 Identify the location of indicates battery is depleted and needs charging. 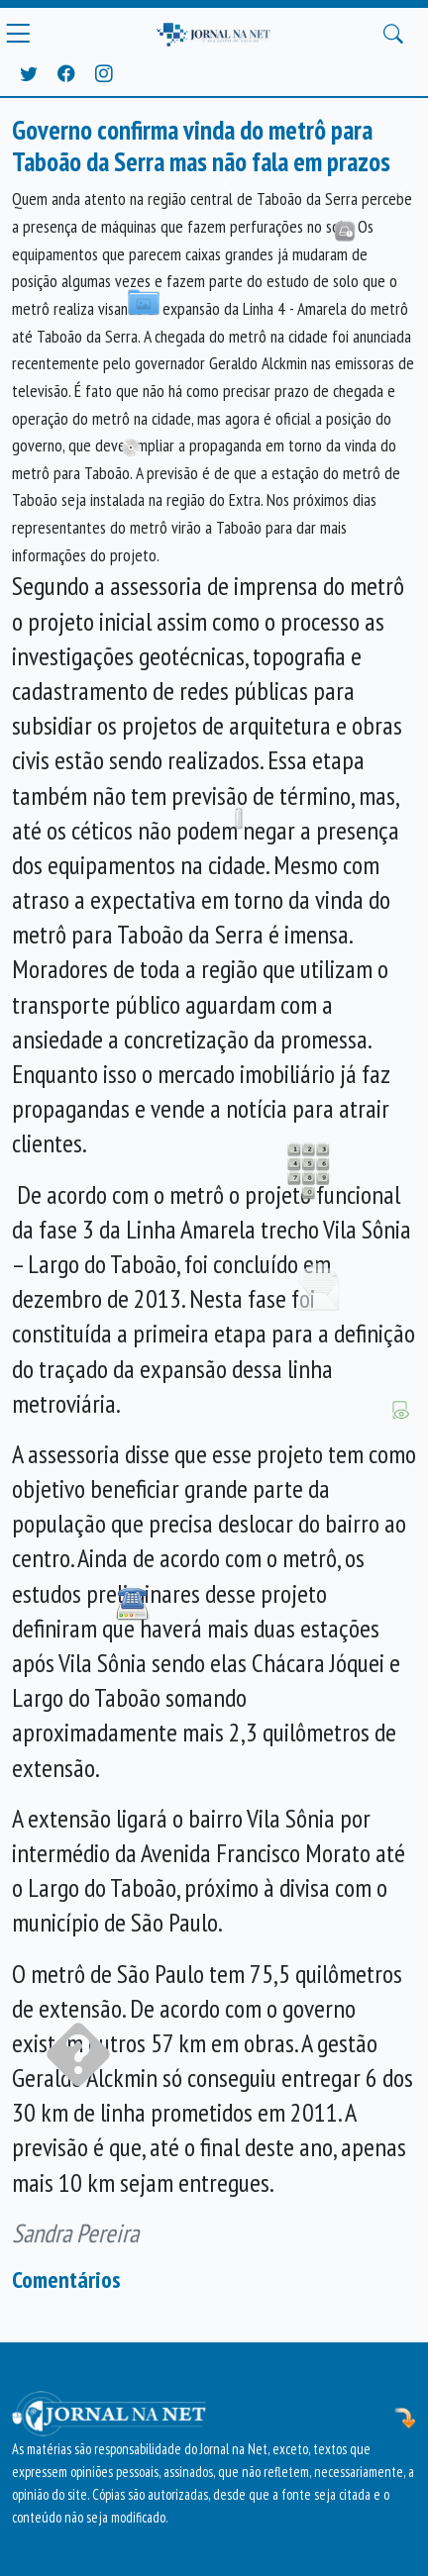
(239, 819).